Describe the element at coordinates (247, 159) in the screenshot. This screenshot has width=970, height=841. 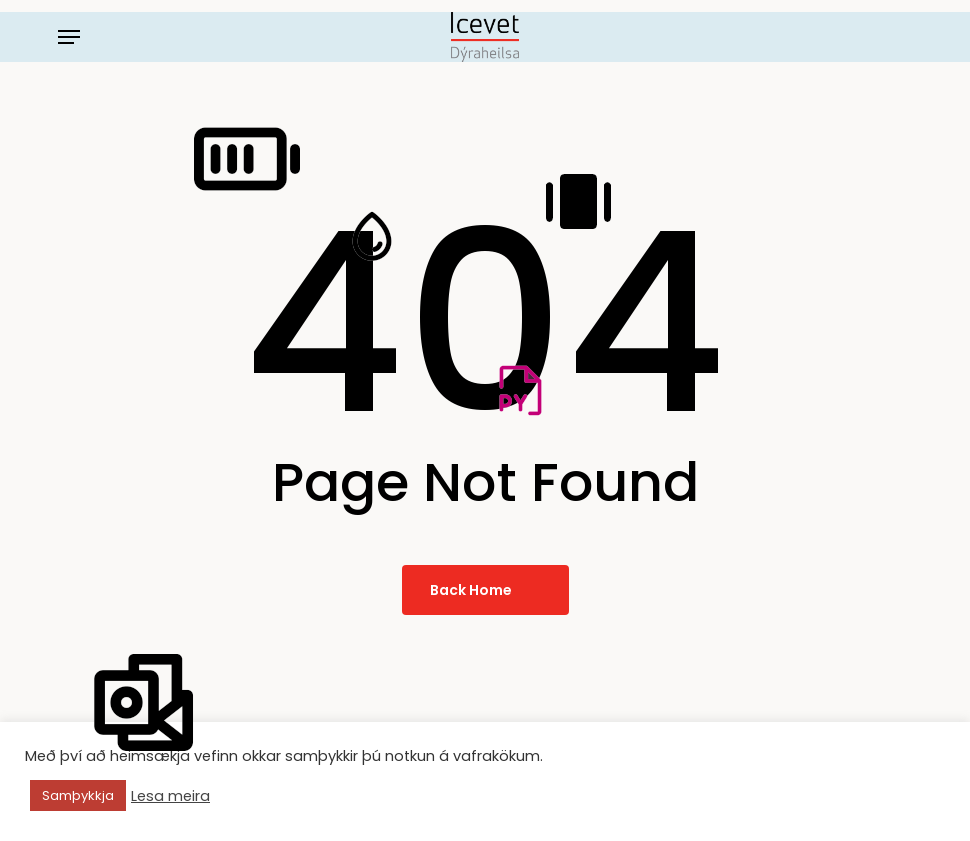
I see `indicates high battery level` at that location.